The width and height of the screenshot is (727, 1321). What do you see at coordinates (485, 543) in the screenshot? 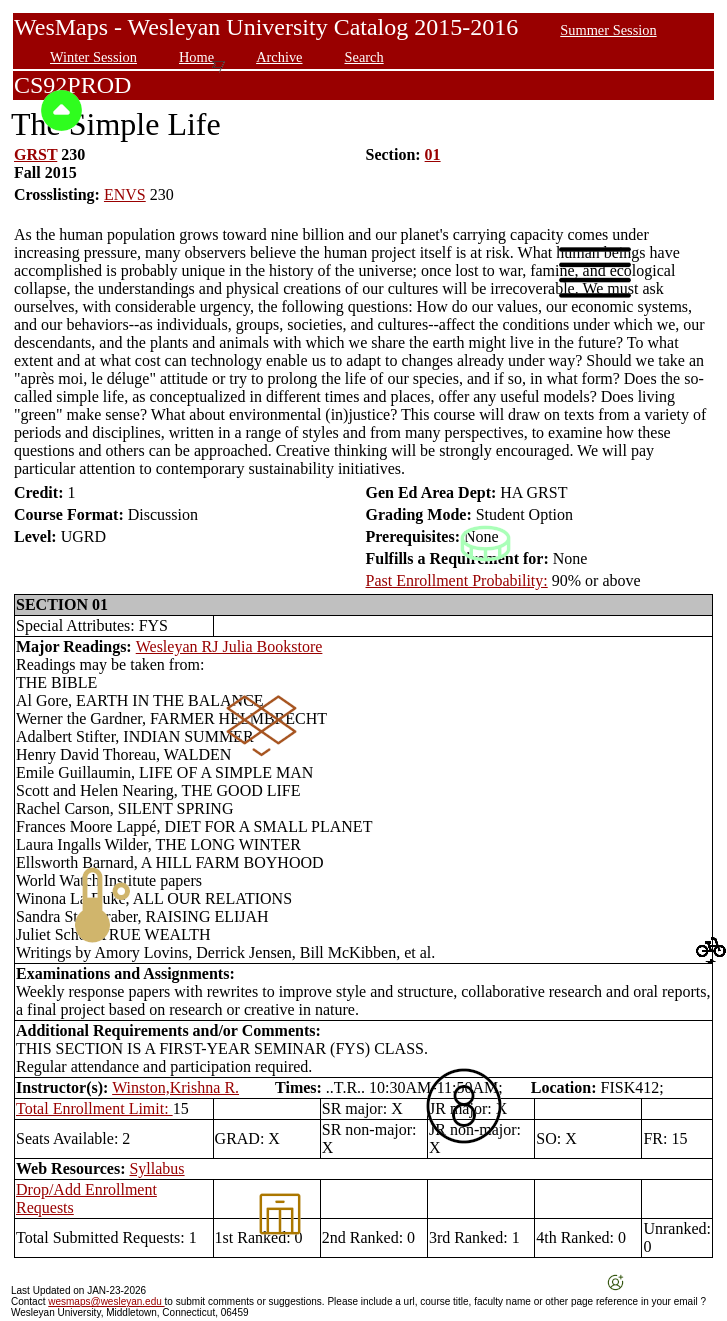
I see `view your coin balance or currency` at bounding box center [485, 543].